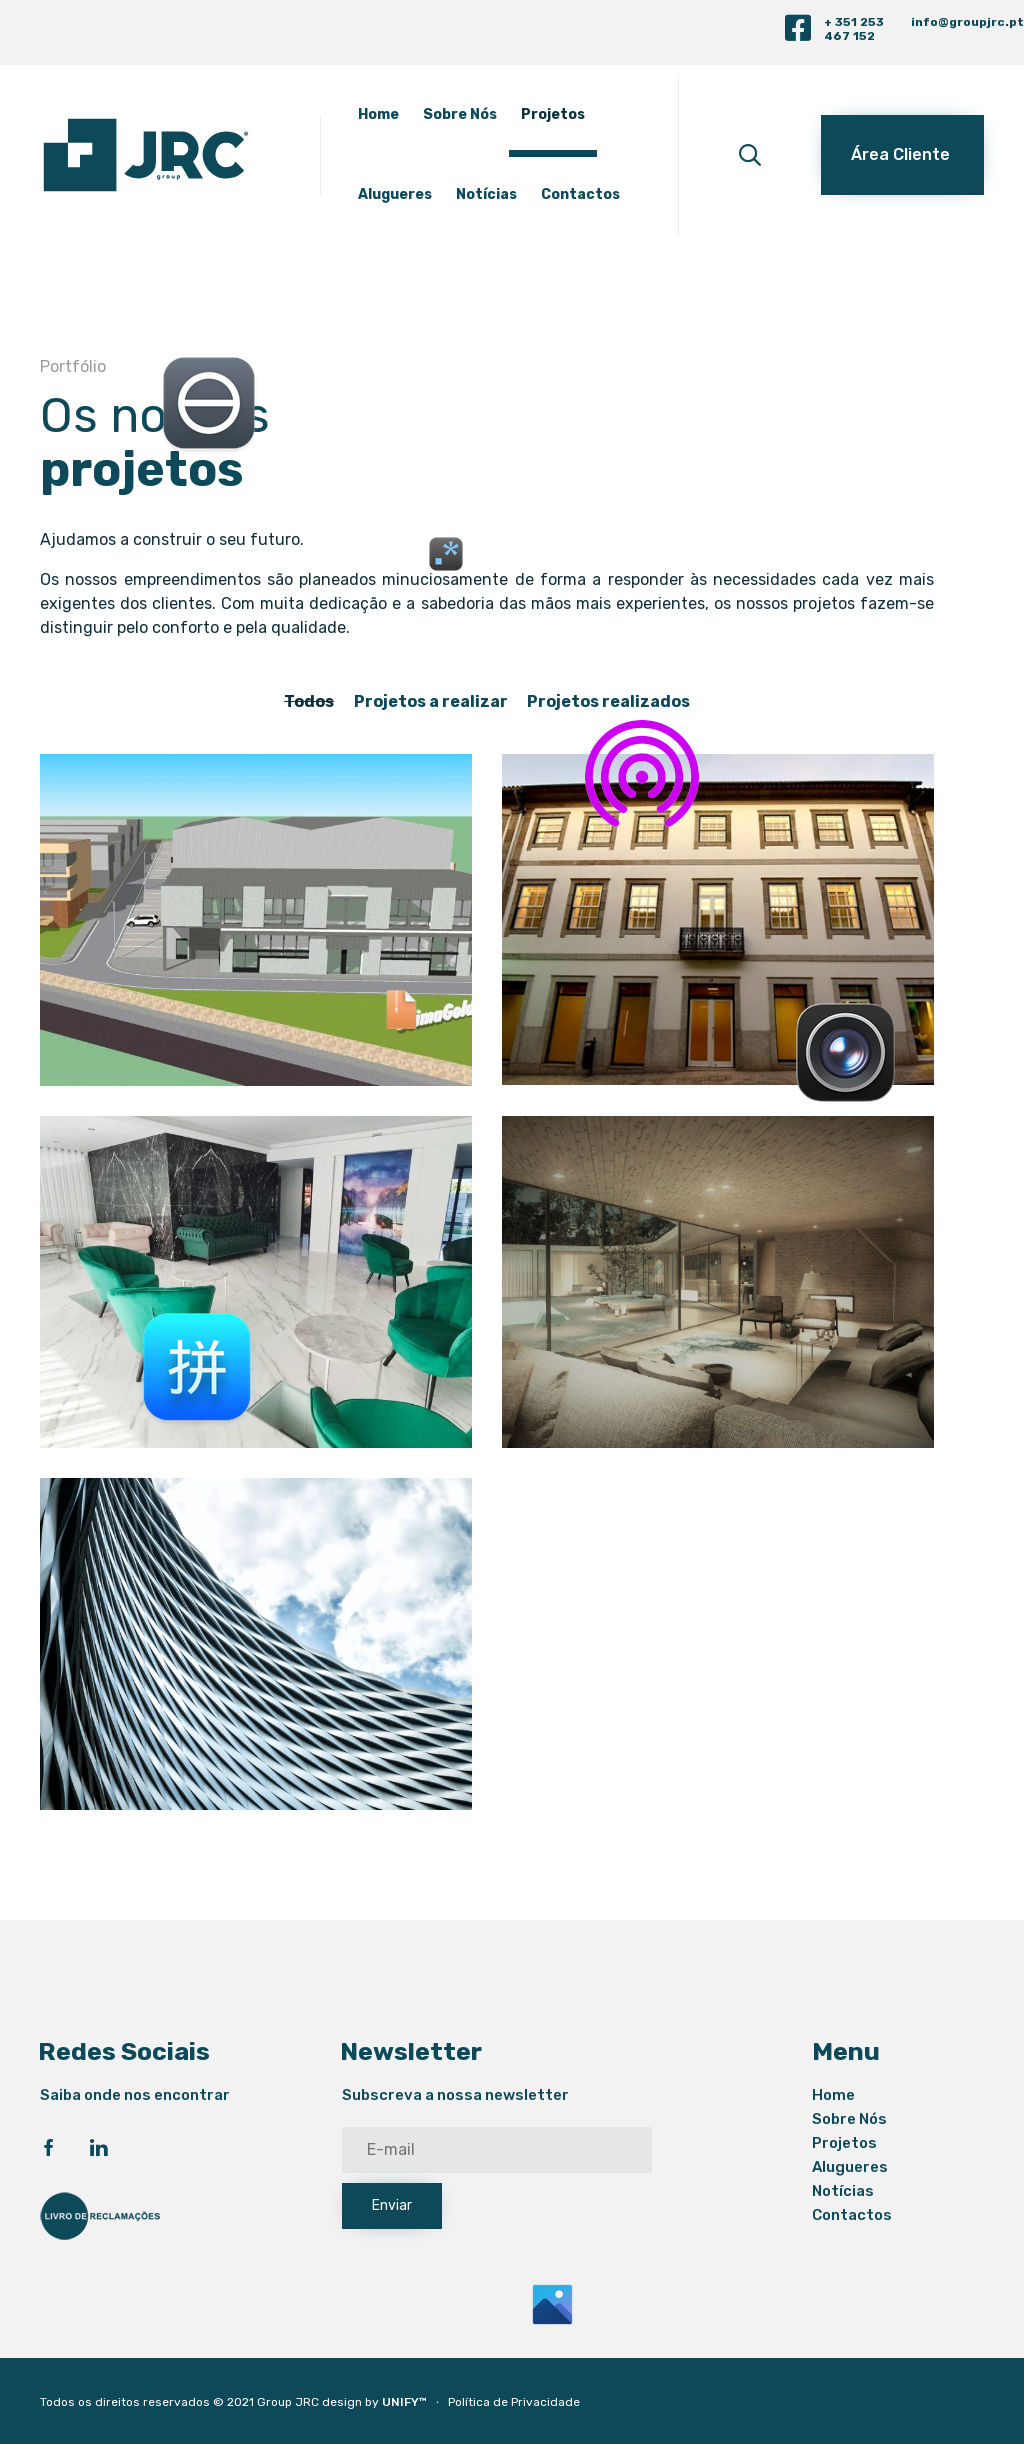 This screenshot has width=1024, height=2444. I want to click on open a compressed archive file, so click(401, 1010).